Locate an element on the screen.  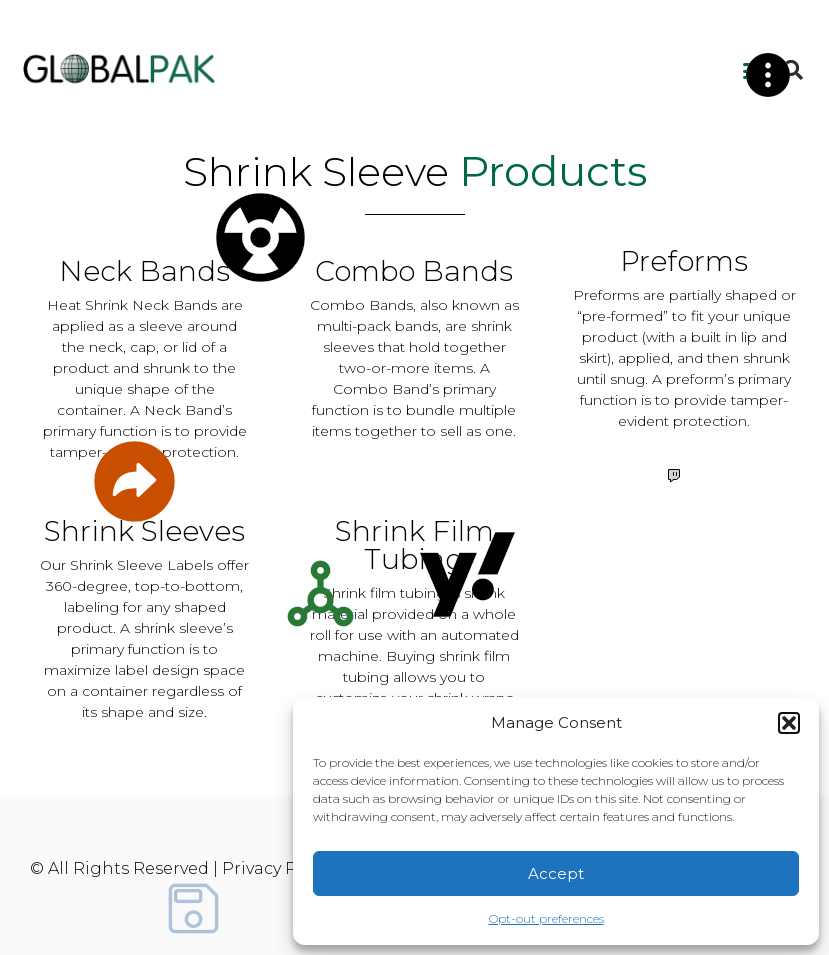
save current file or document is located at coordinates (193, 908).